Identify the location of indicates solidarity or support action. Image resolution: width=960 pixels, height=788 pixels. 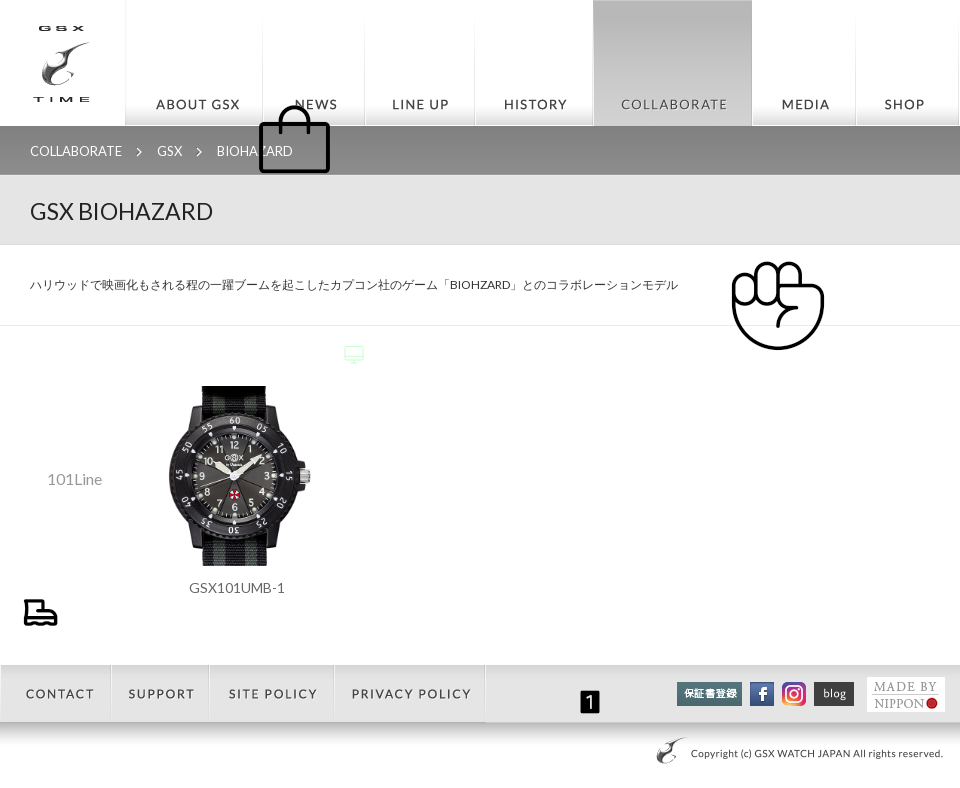
(778, 304).